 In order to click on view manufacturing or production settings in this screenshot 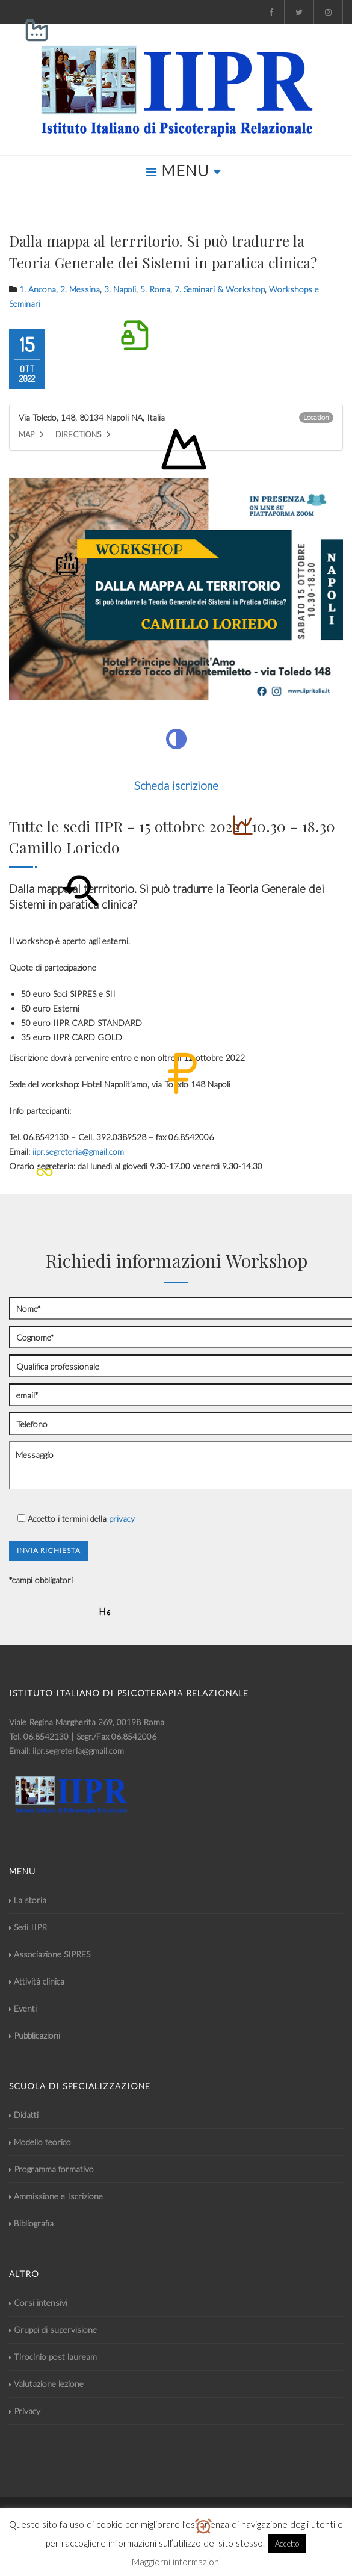, I will do `click(37, 30)`.